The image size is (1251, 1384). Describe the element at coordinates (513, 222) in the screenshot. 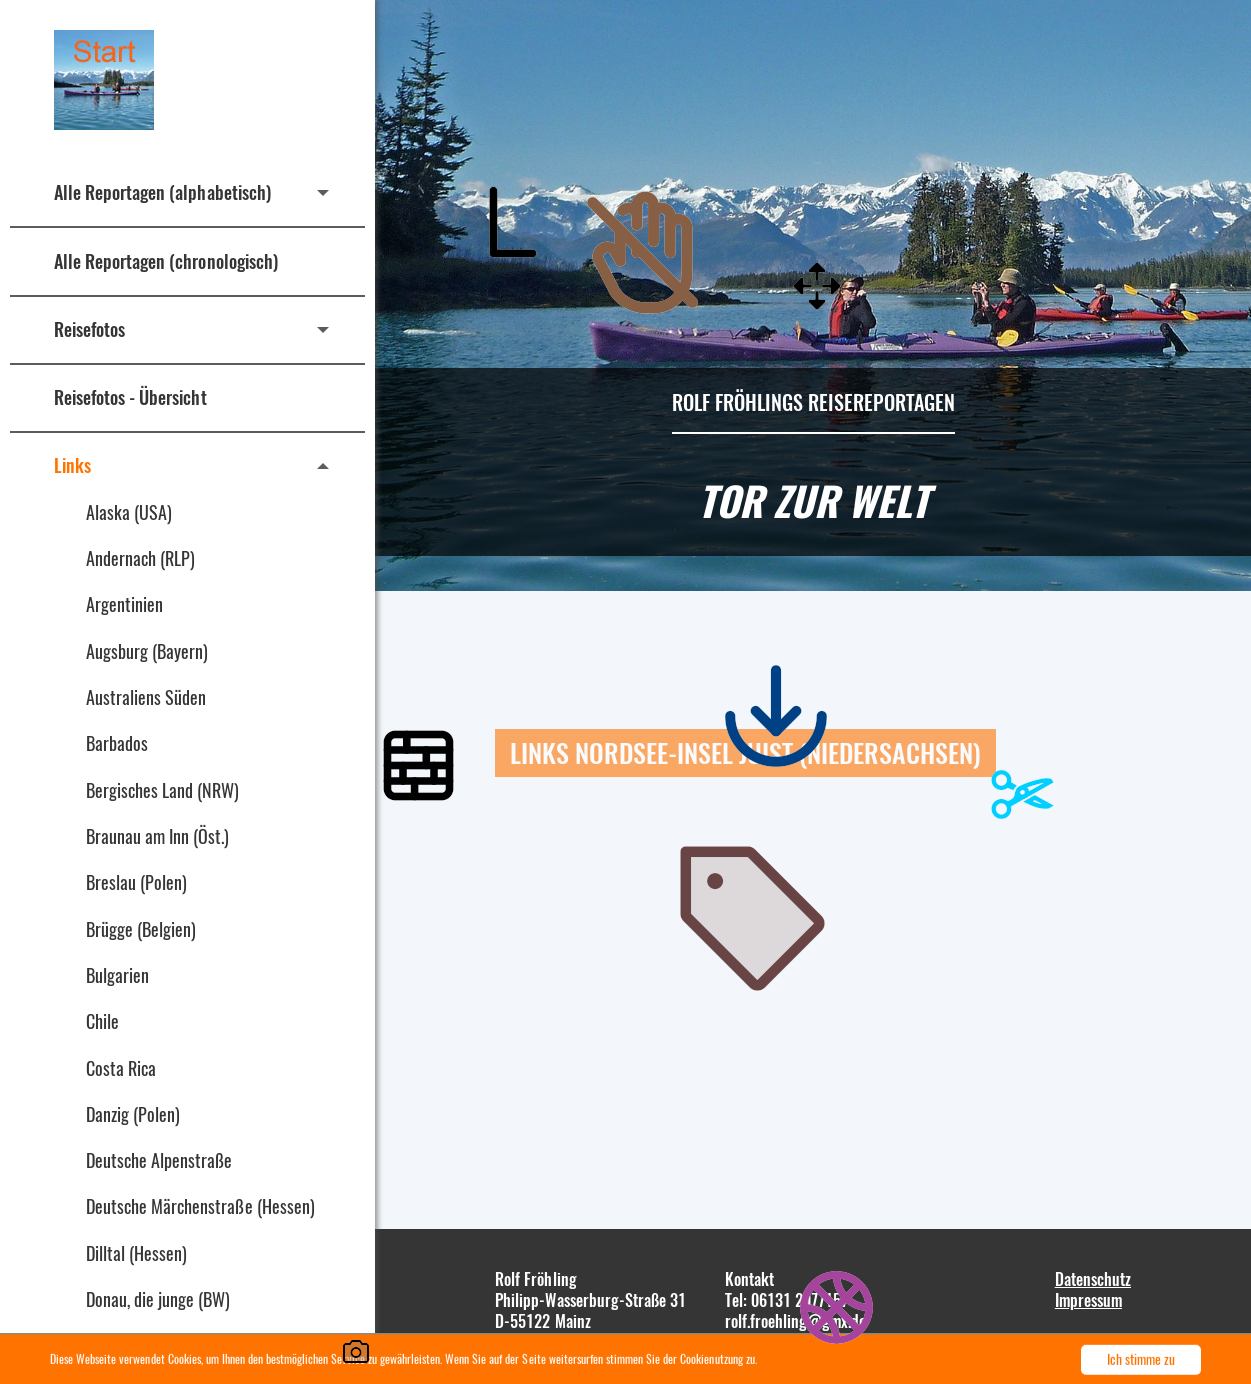

I see `indicates a label or item starting with the letter L` at that location.